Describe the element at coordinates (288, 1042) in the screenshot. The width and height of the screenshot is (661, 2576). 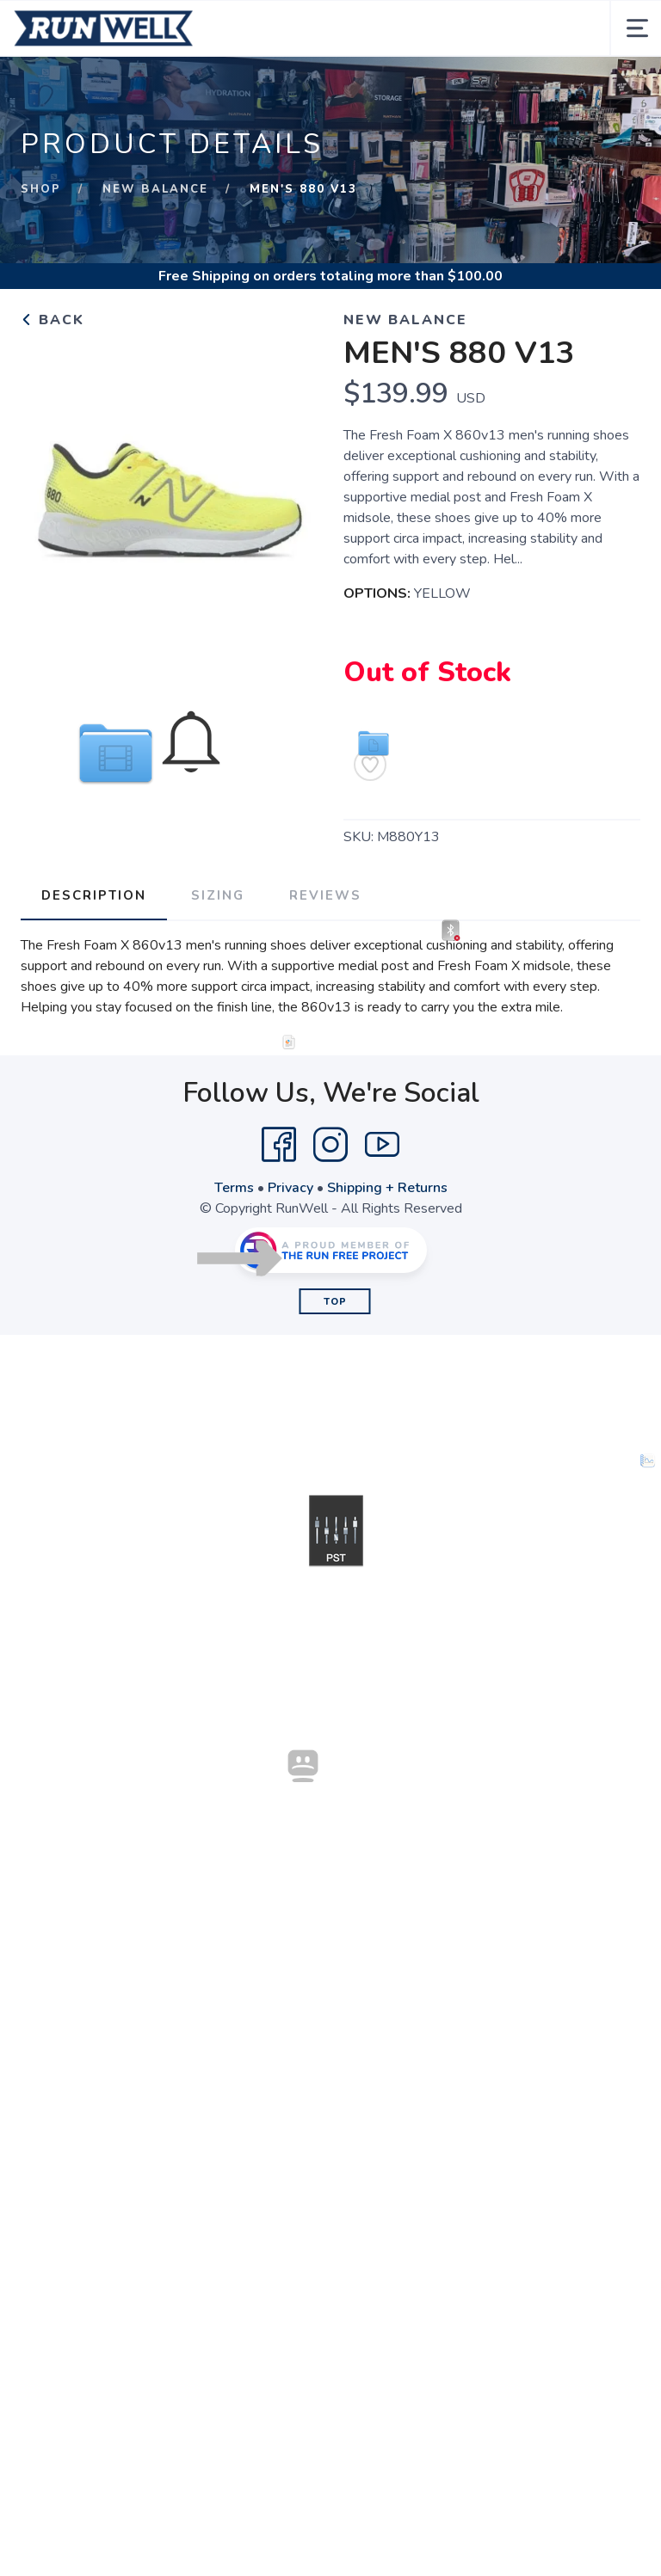
I see `open a presentation file` at that location.